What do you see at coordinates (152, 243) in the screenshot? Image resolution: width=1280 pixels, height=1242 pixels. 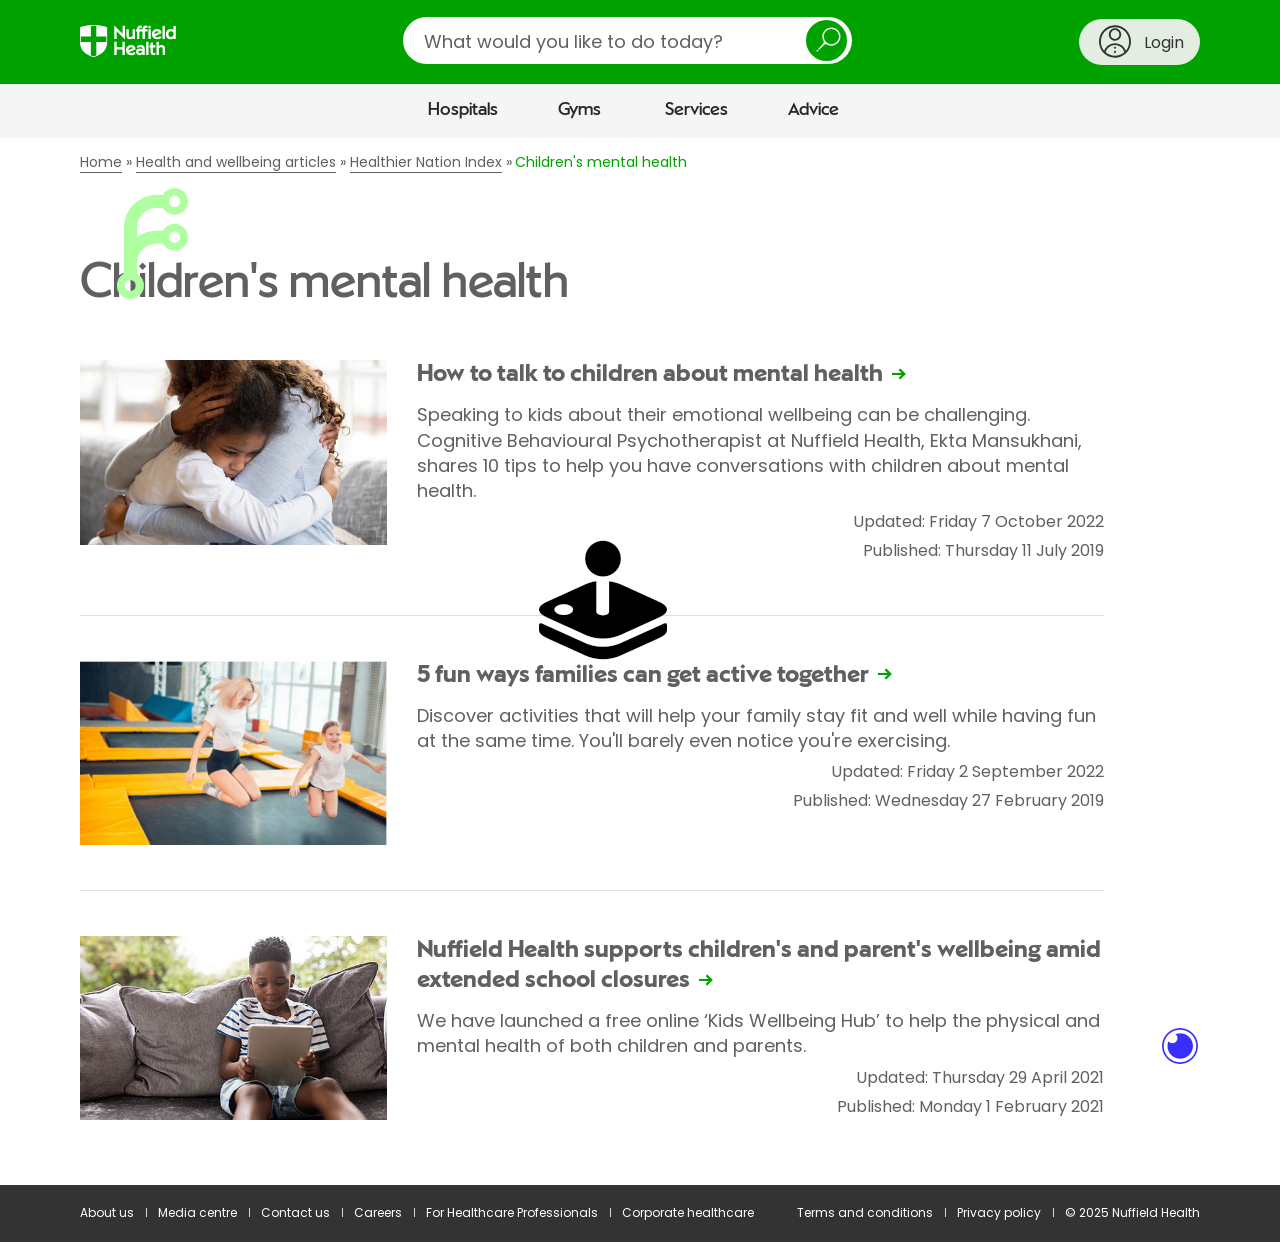 I see `open forgejo git repository` at bounding box center [152, 243].